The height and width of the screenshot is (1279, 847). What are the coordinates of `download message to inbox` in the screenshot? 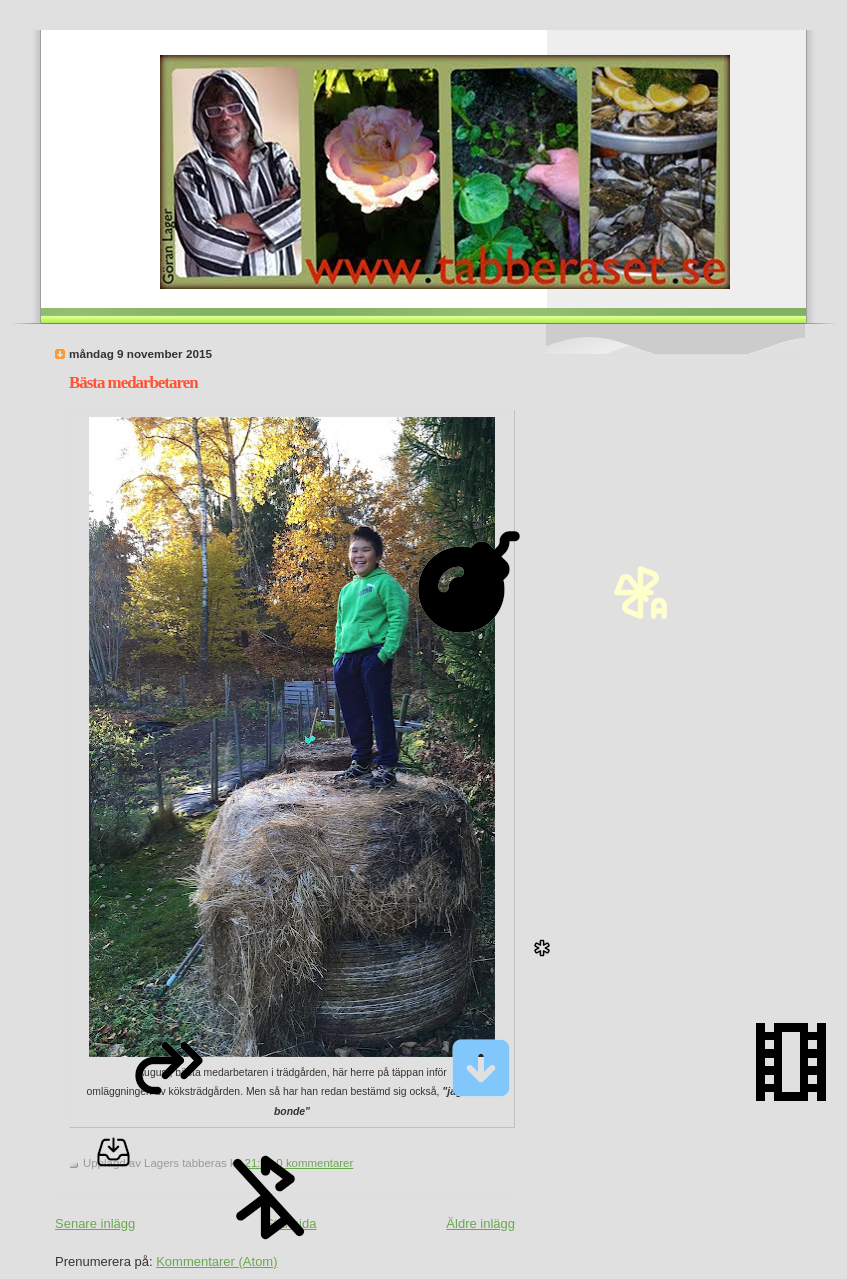 It's located at (113, 1152).